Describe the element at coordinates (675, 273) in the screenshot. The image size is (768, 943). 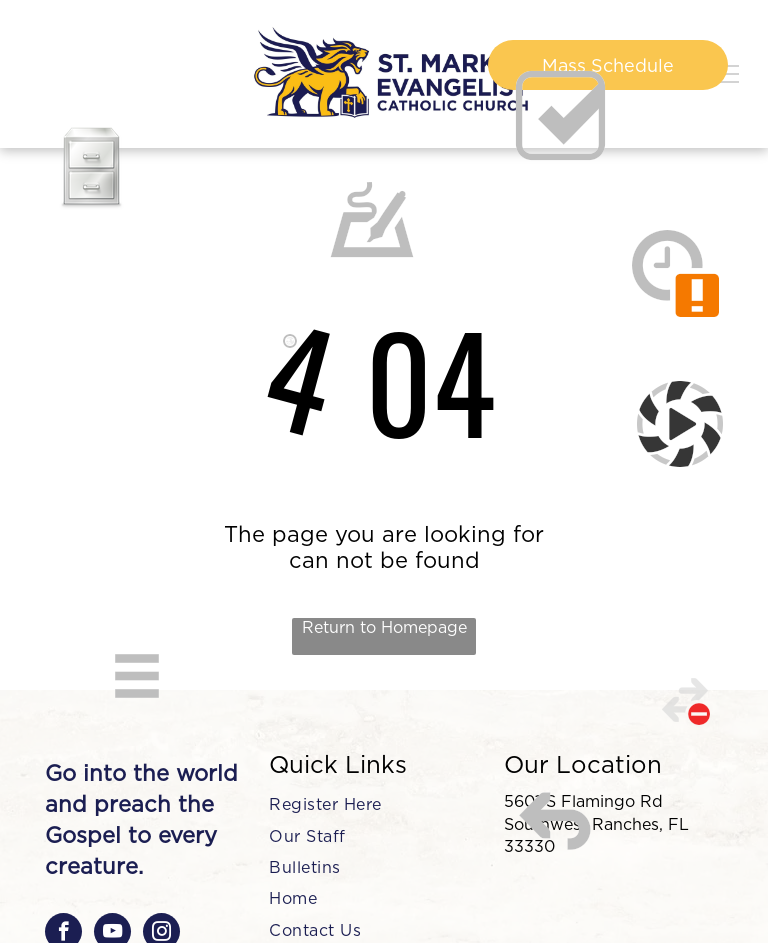
I see `indicates an upcoming appointment or event` at that location.